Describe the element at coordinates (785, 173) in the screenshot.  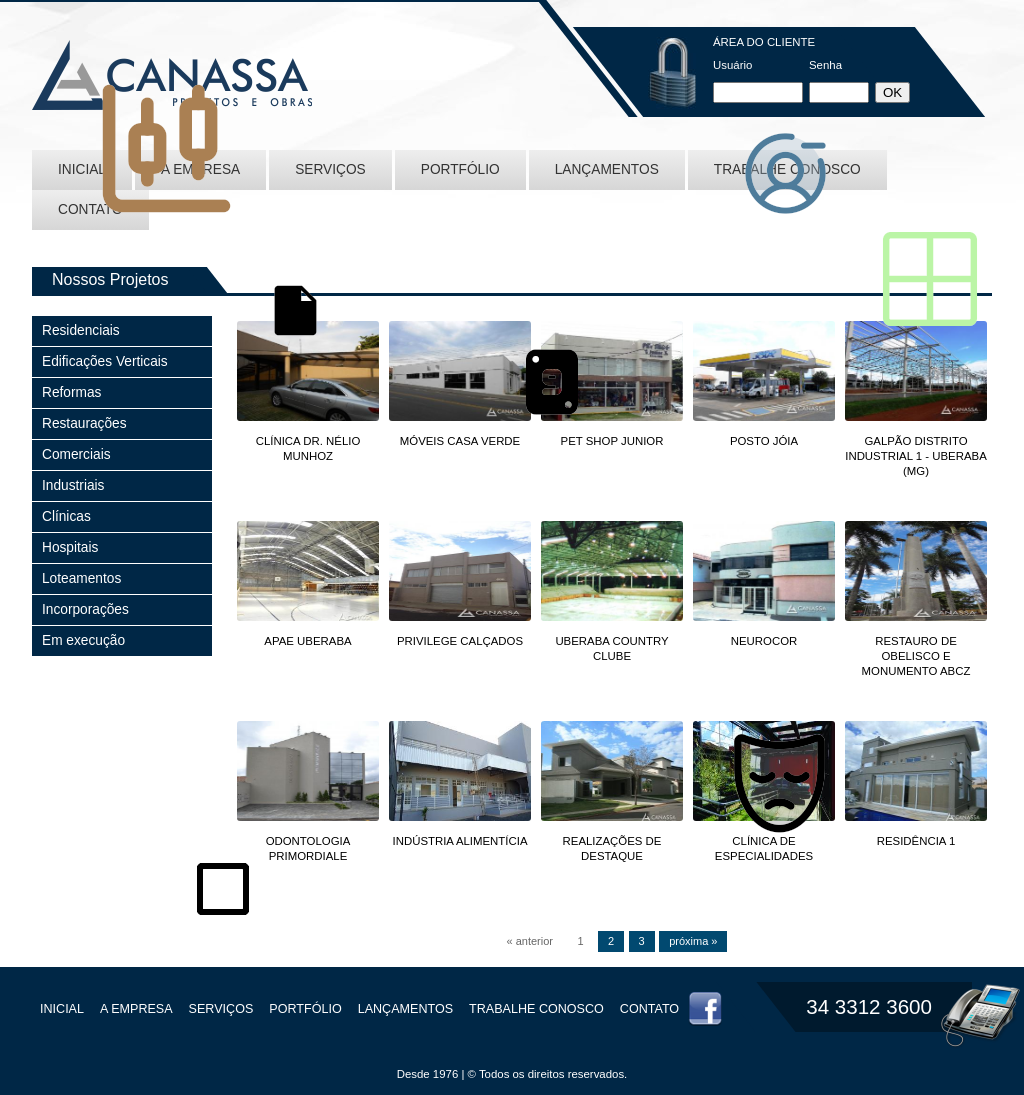
I see `remove a user from your contacts` at that location.